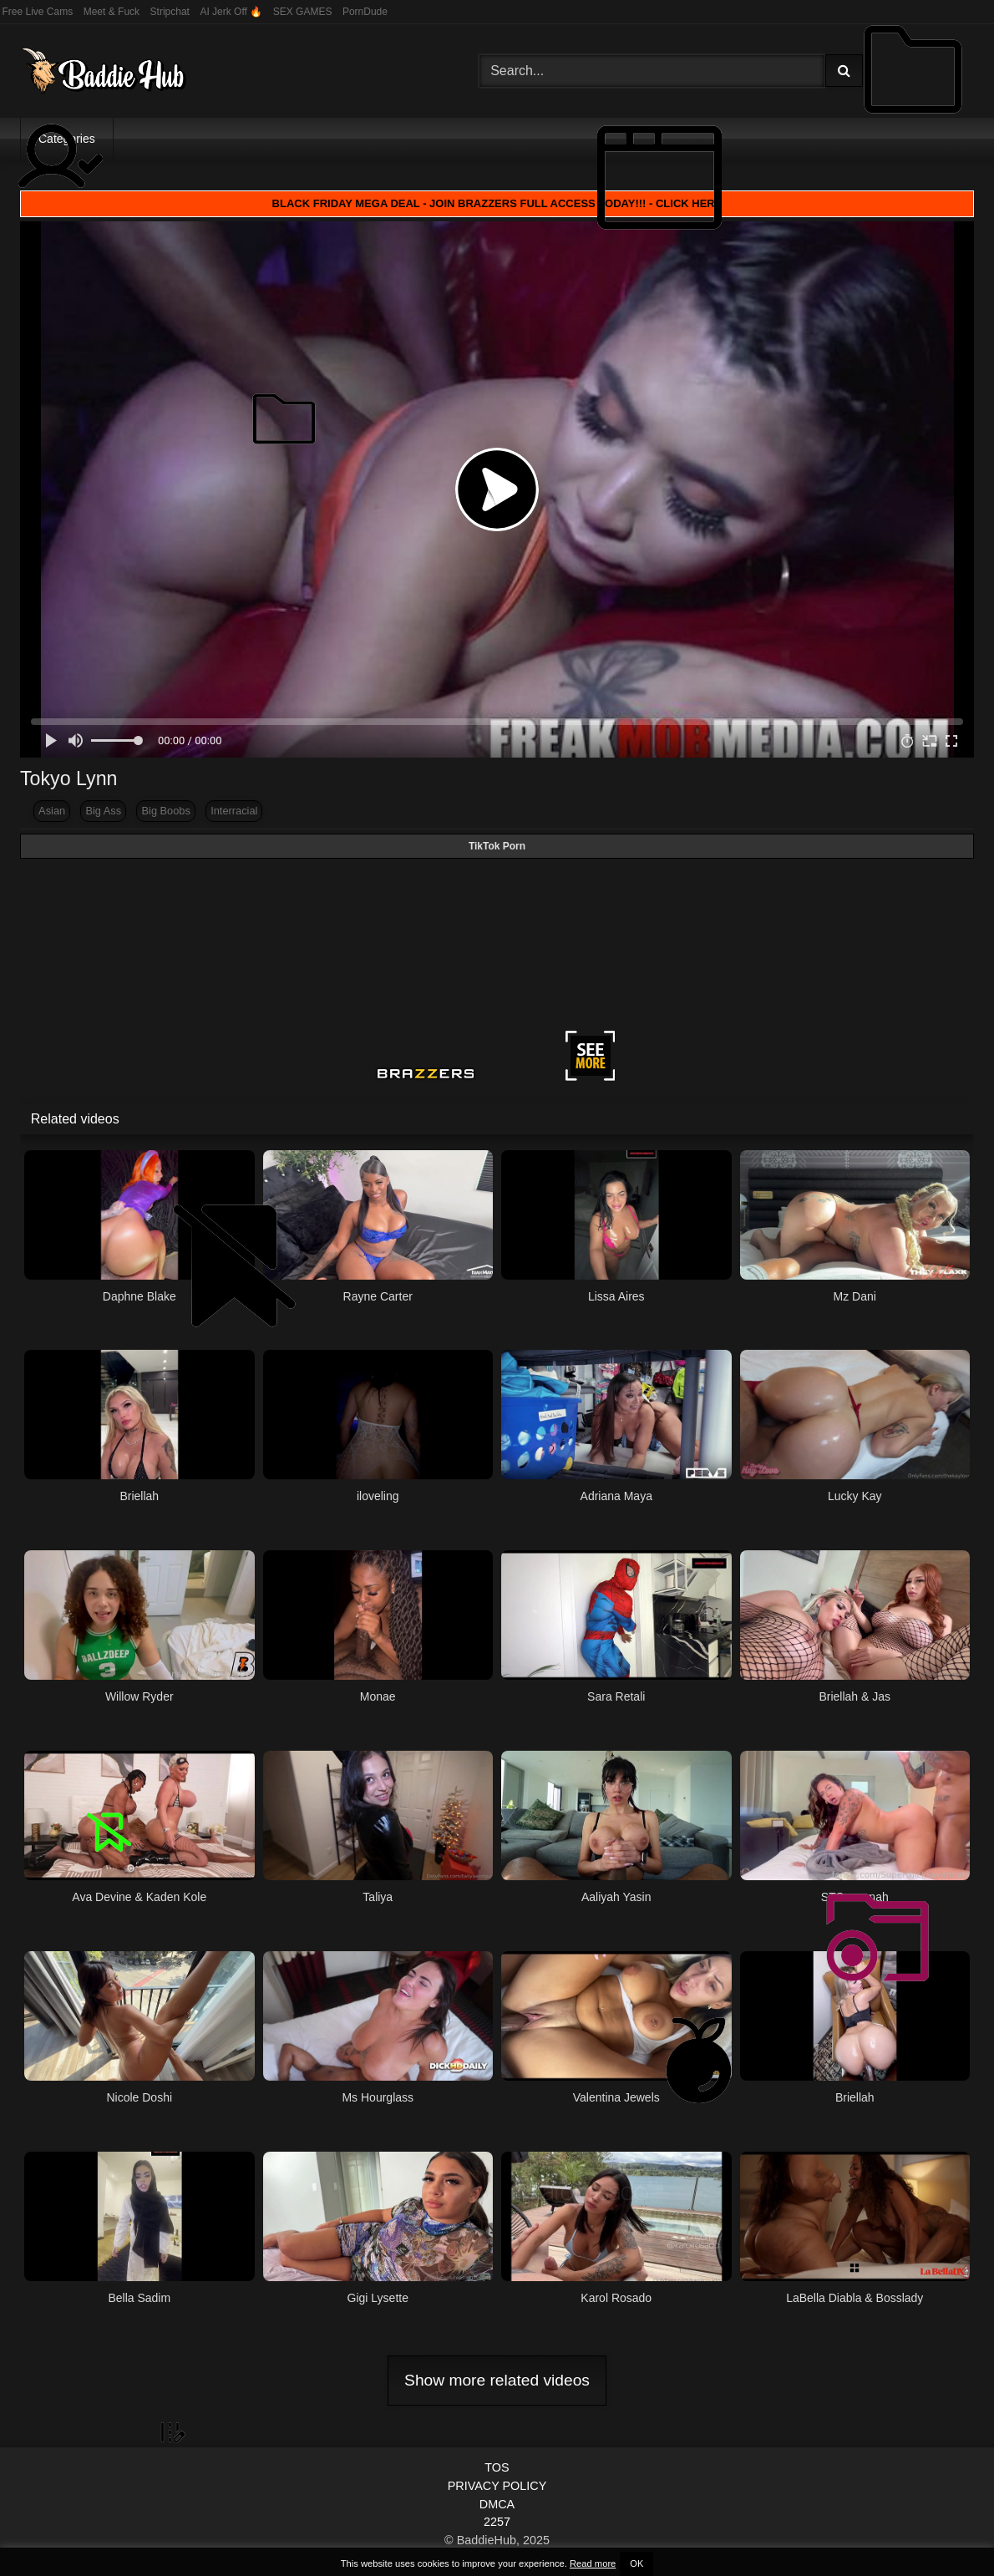 The height and width of the screenshot is (2576, 994). Describe the element at coordinates (698, 2061) in the screenshot. I see `indicates fruit or produce category` at that location.